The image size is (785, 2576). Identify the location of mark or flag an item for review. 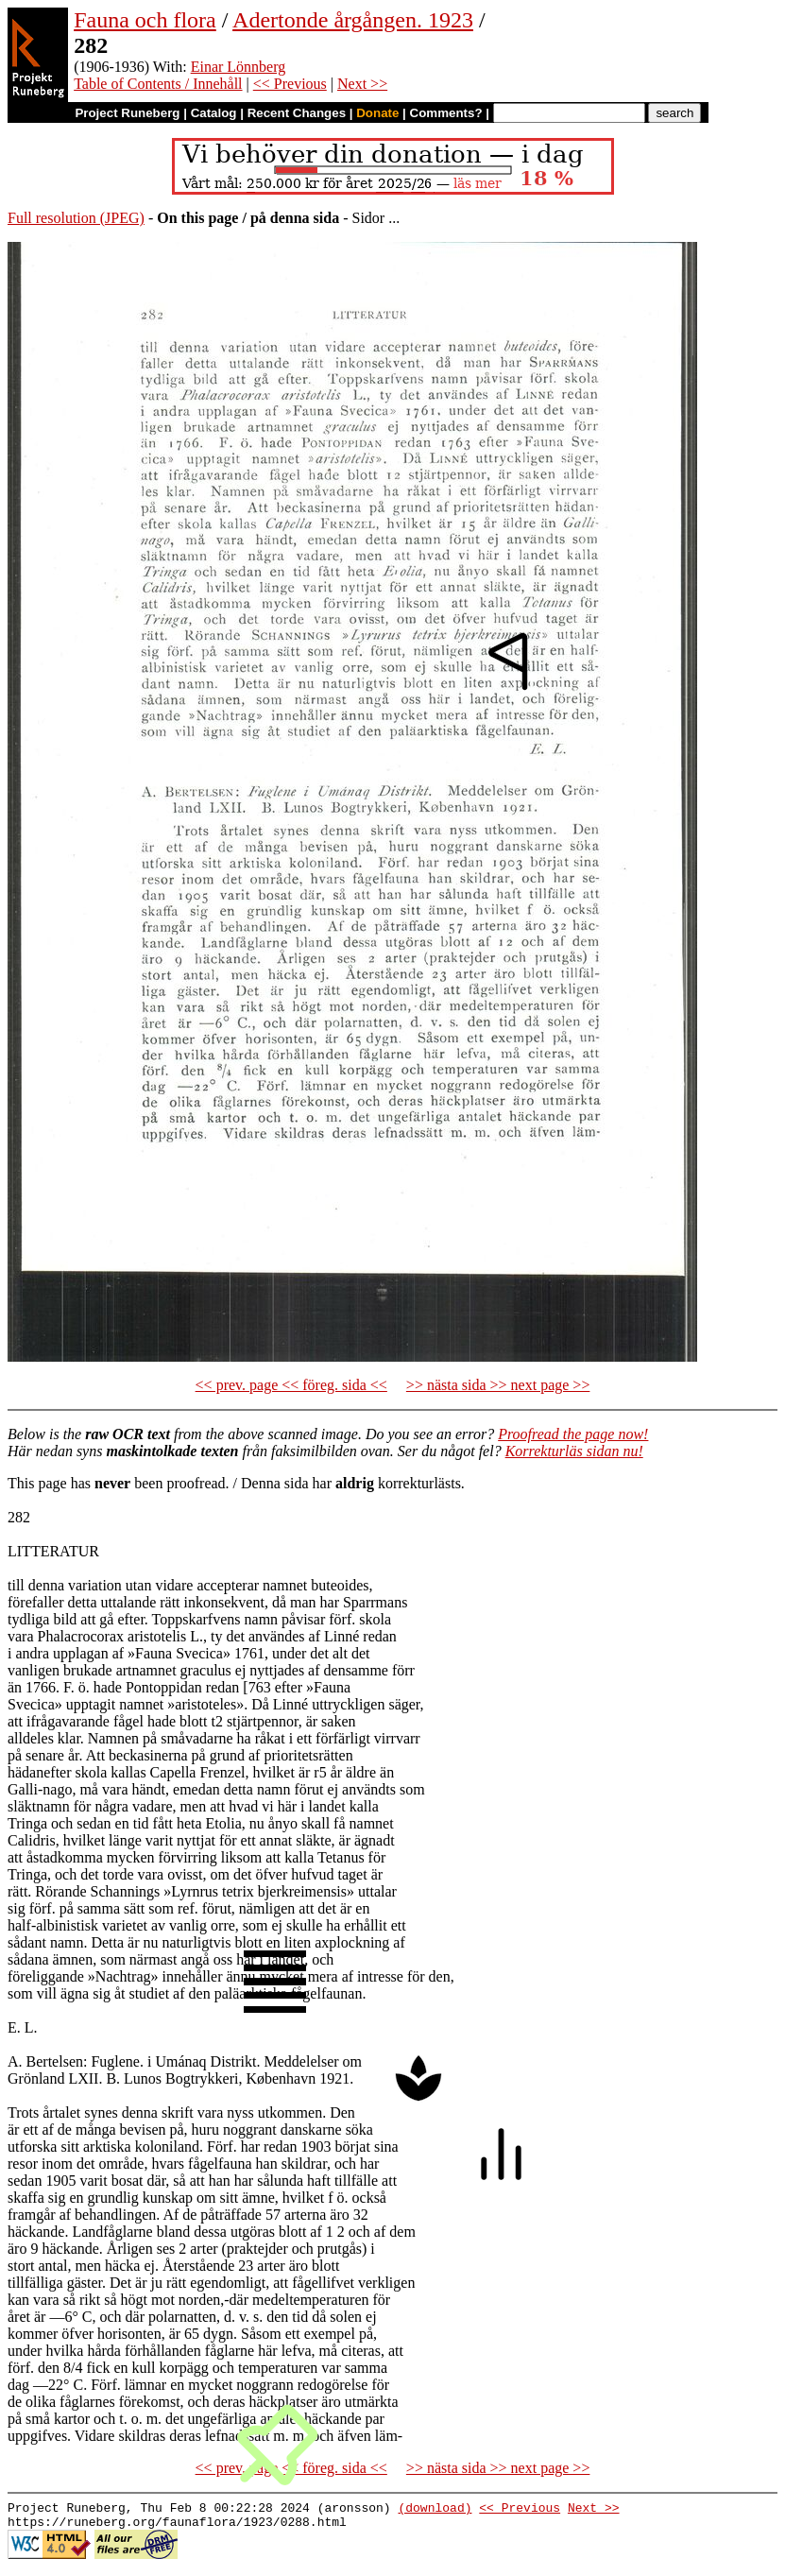
(509, 661).